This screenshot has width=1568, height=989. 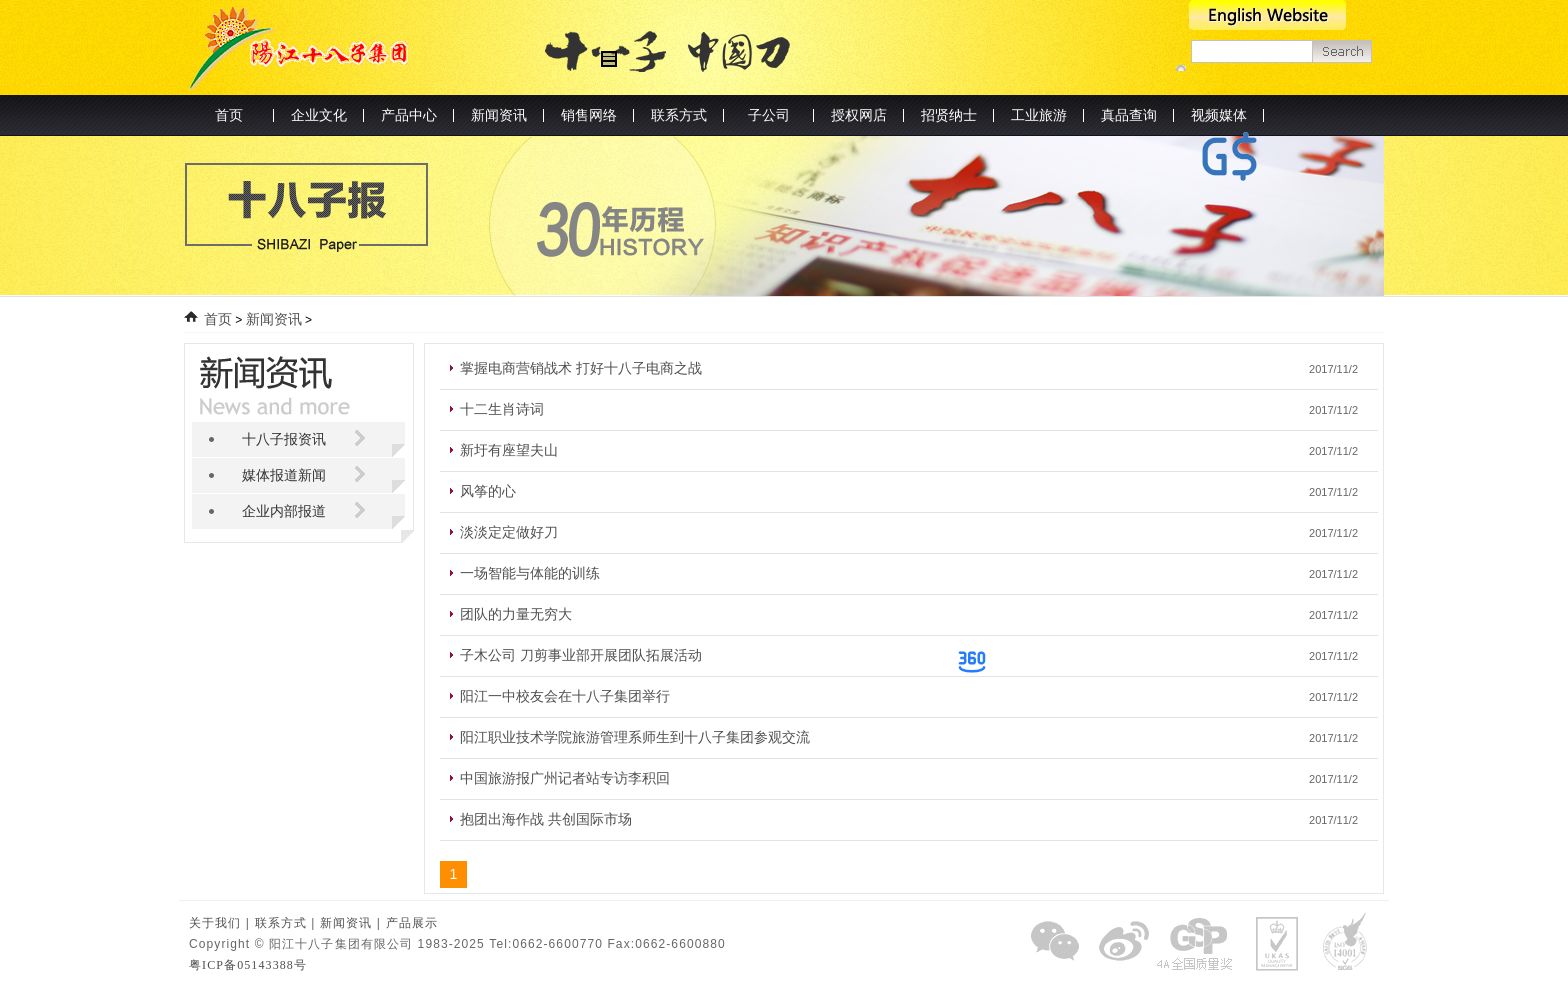 What do you see at coordinates (972, 662) in the screenshot?
I see `view 360-degree panoramic content` at bounding box center [972, 662].